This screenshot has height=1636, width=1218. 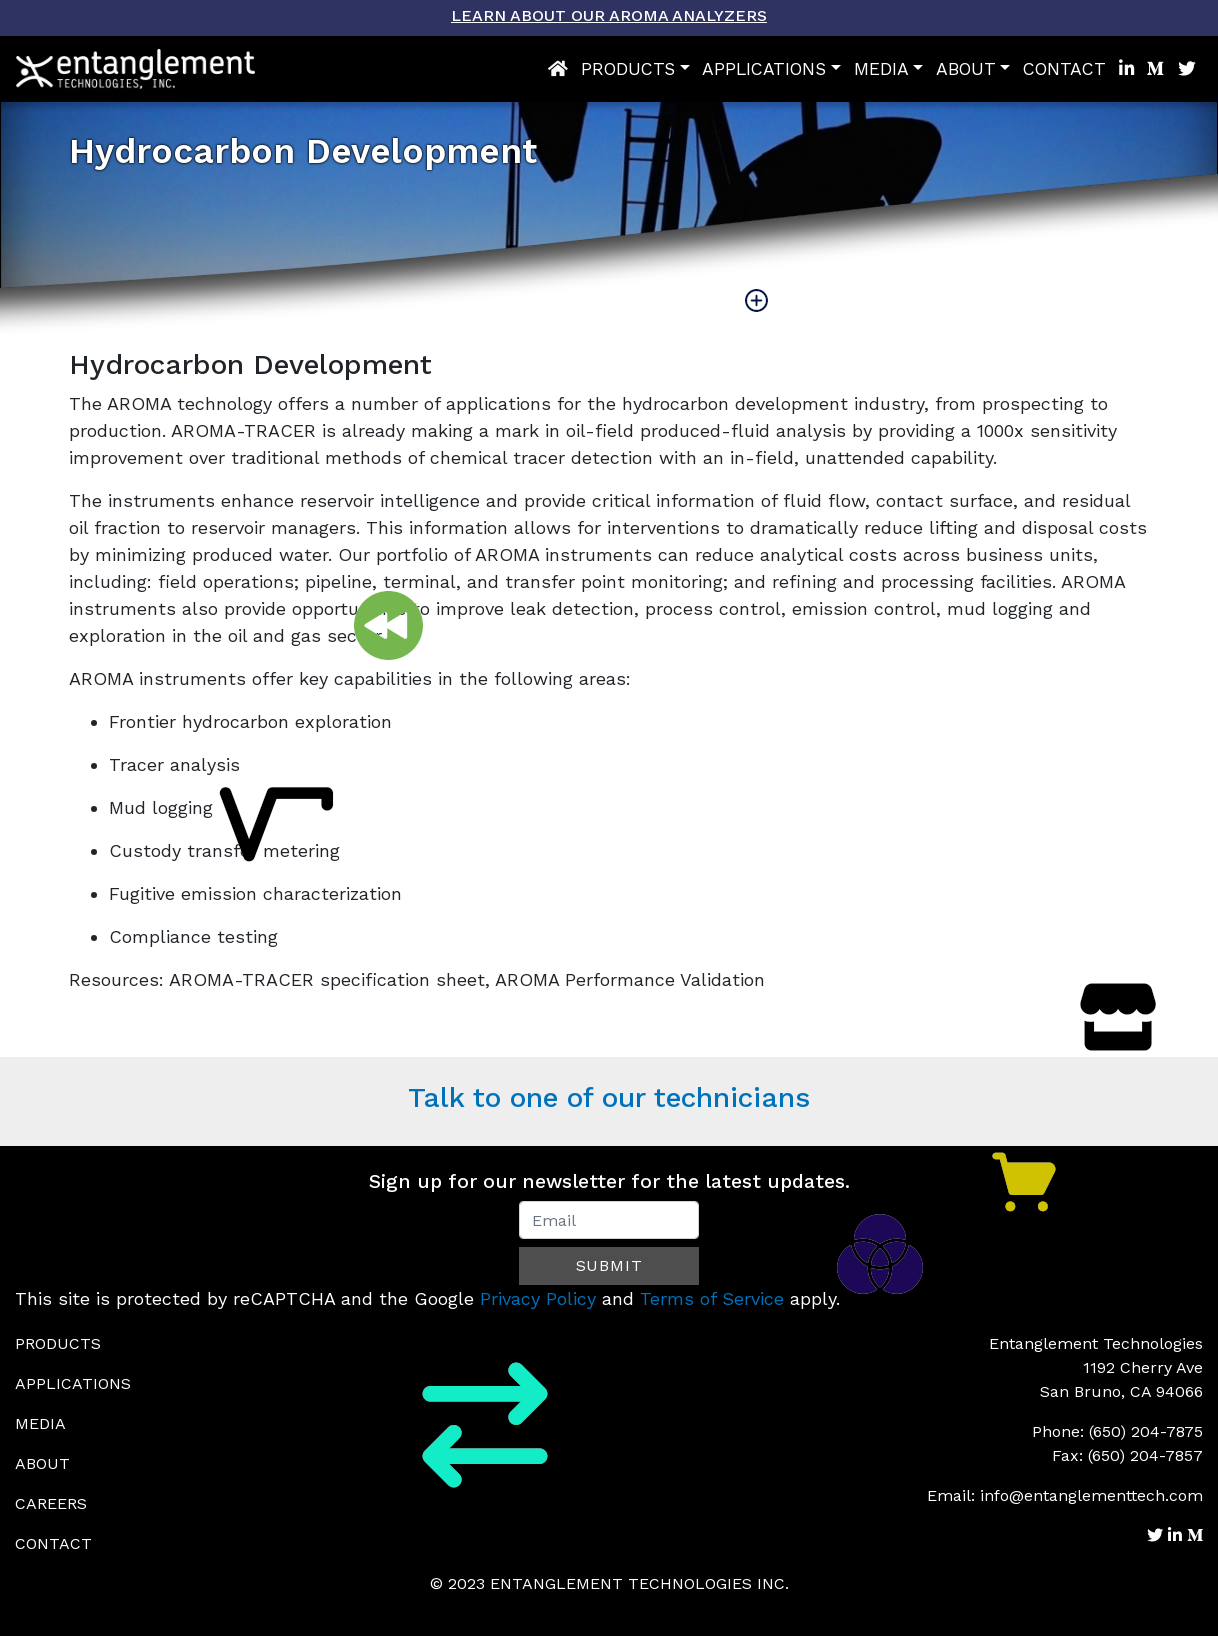 I want to click on access the store or marketplace, so click(x=1118, y=1017).